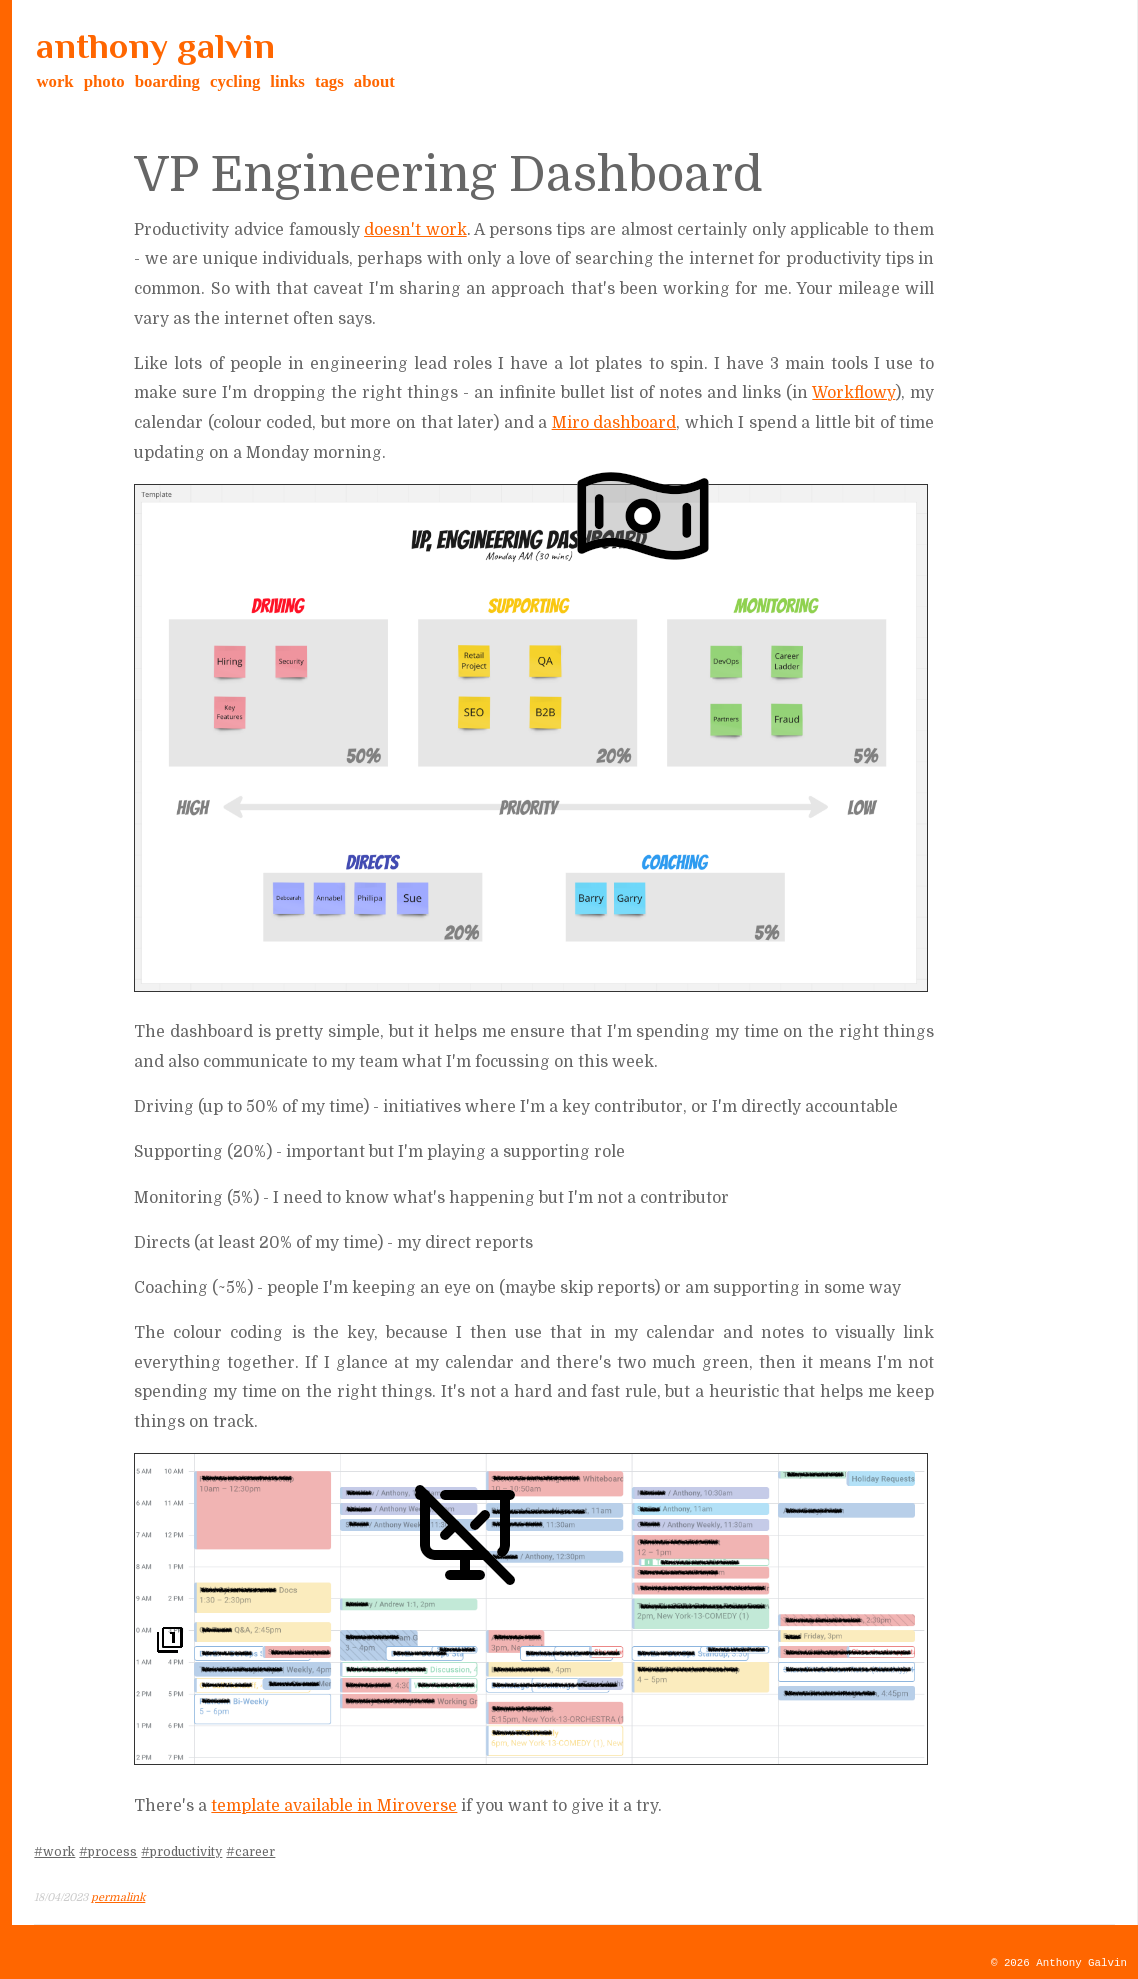 Image resolution: width=1138 pixels, height=1979 pixels. What do you see at coordinates (170, 1640) in the screenshot?
I see `indicates the first item in a numbered sequence` at bounding box center [170, 1640].